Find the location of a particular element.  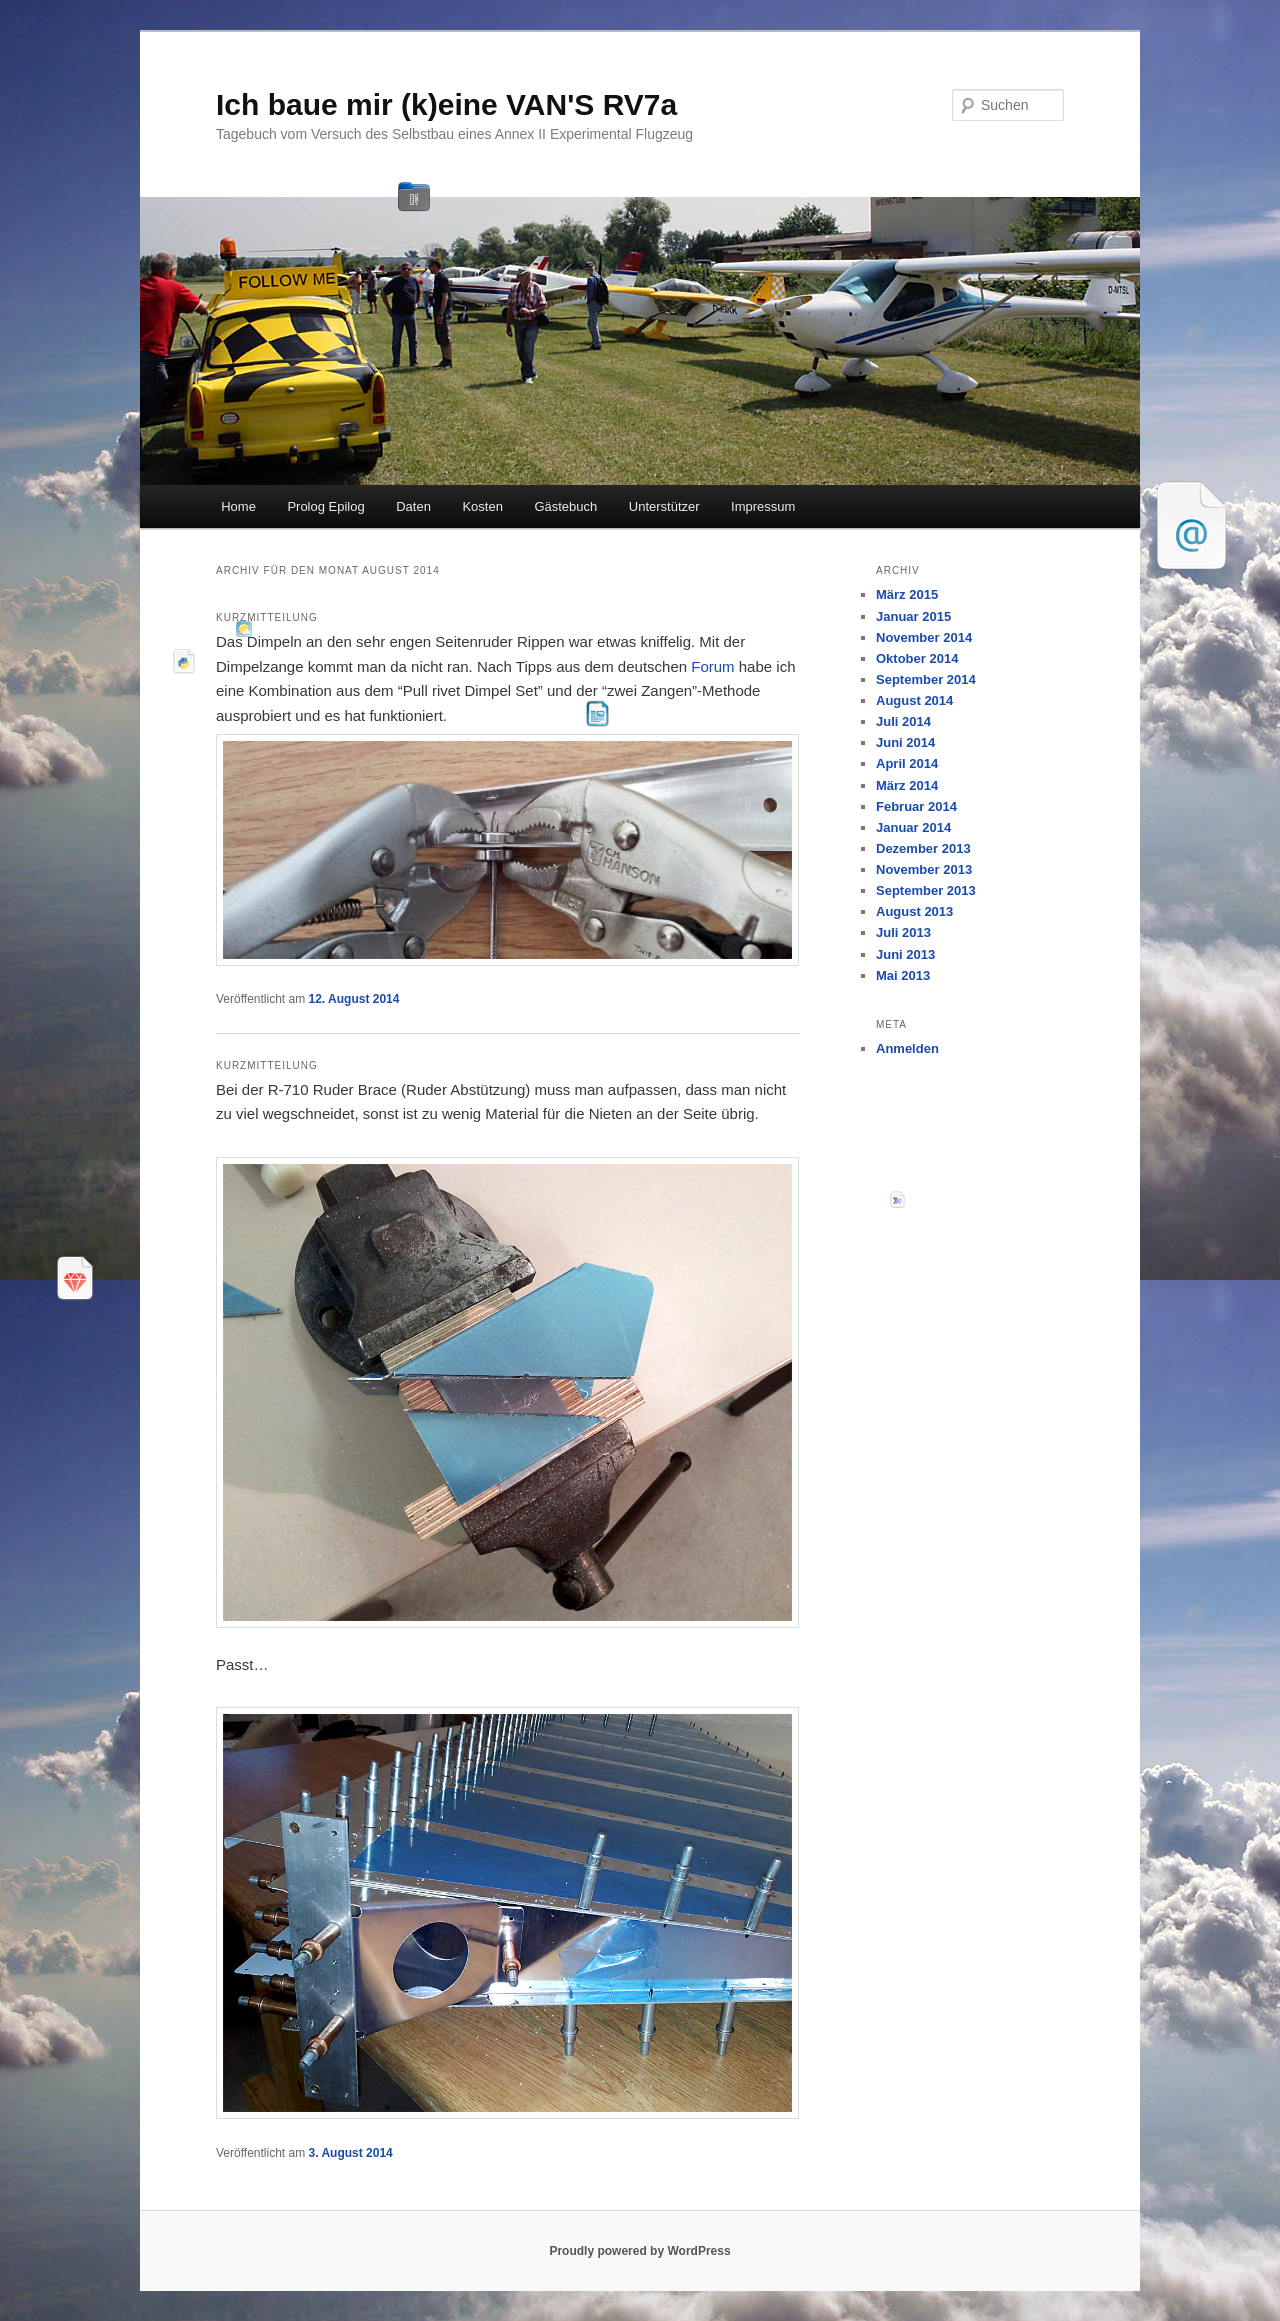

python 3 source code file is located at coordinates (184, 661).